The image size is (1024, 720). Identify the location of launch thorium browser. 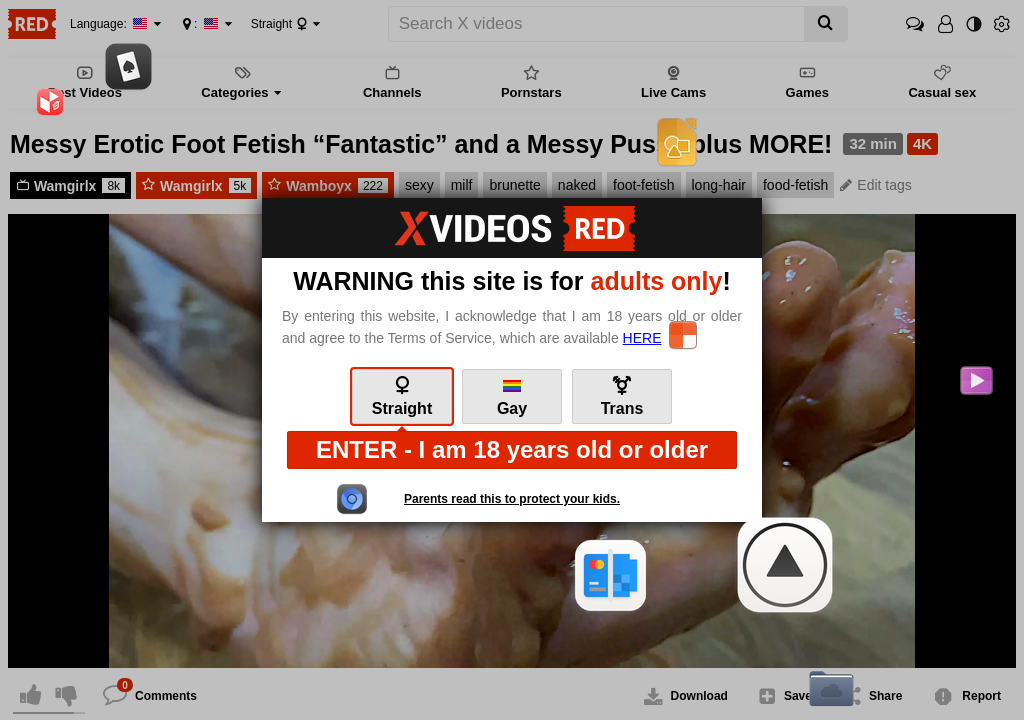
(352, 499).